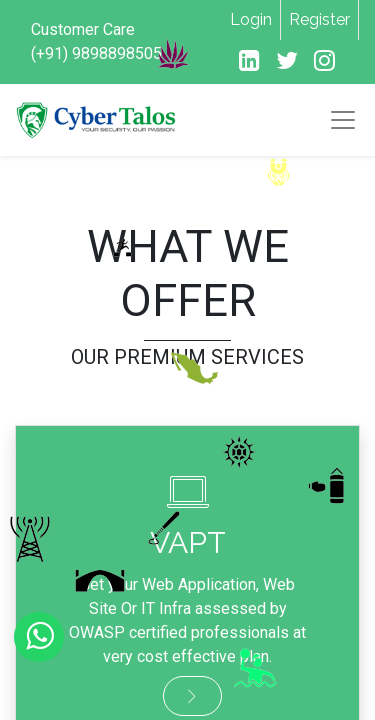 This screenshot has height=720, width=375. Describe the element at coordinates (173, 53) in the screenshot. I see `agave plant icon for a gardening or farming game` at that location.